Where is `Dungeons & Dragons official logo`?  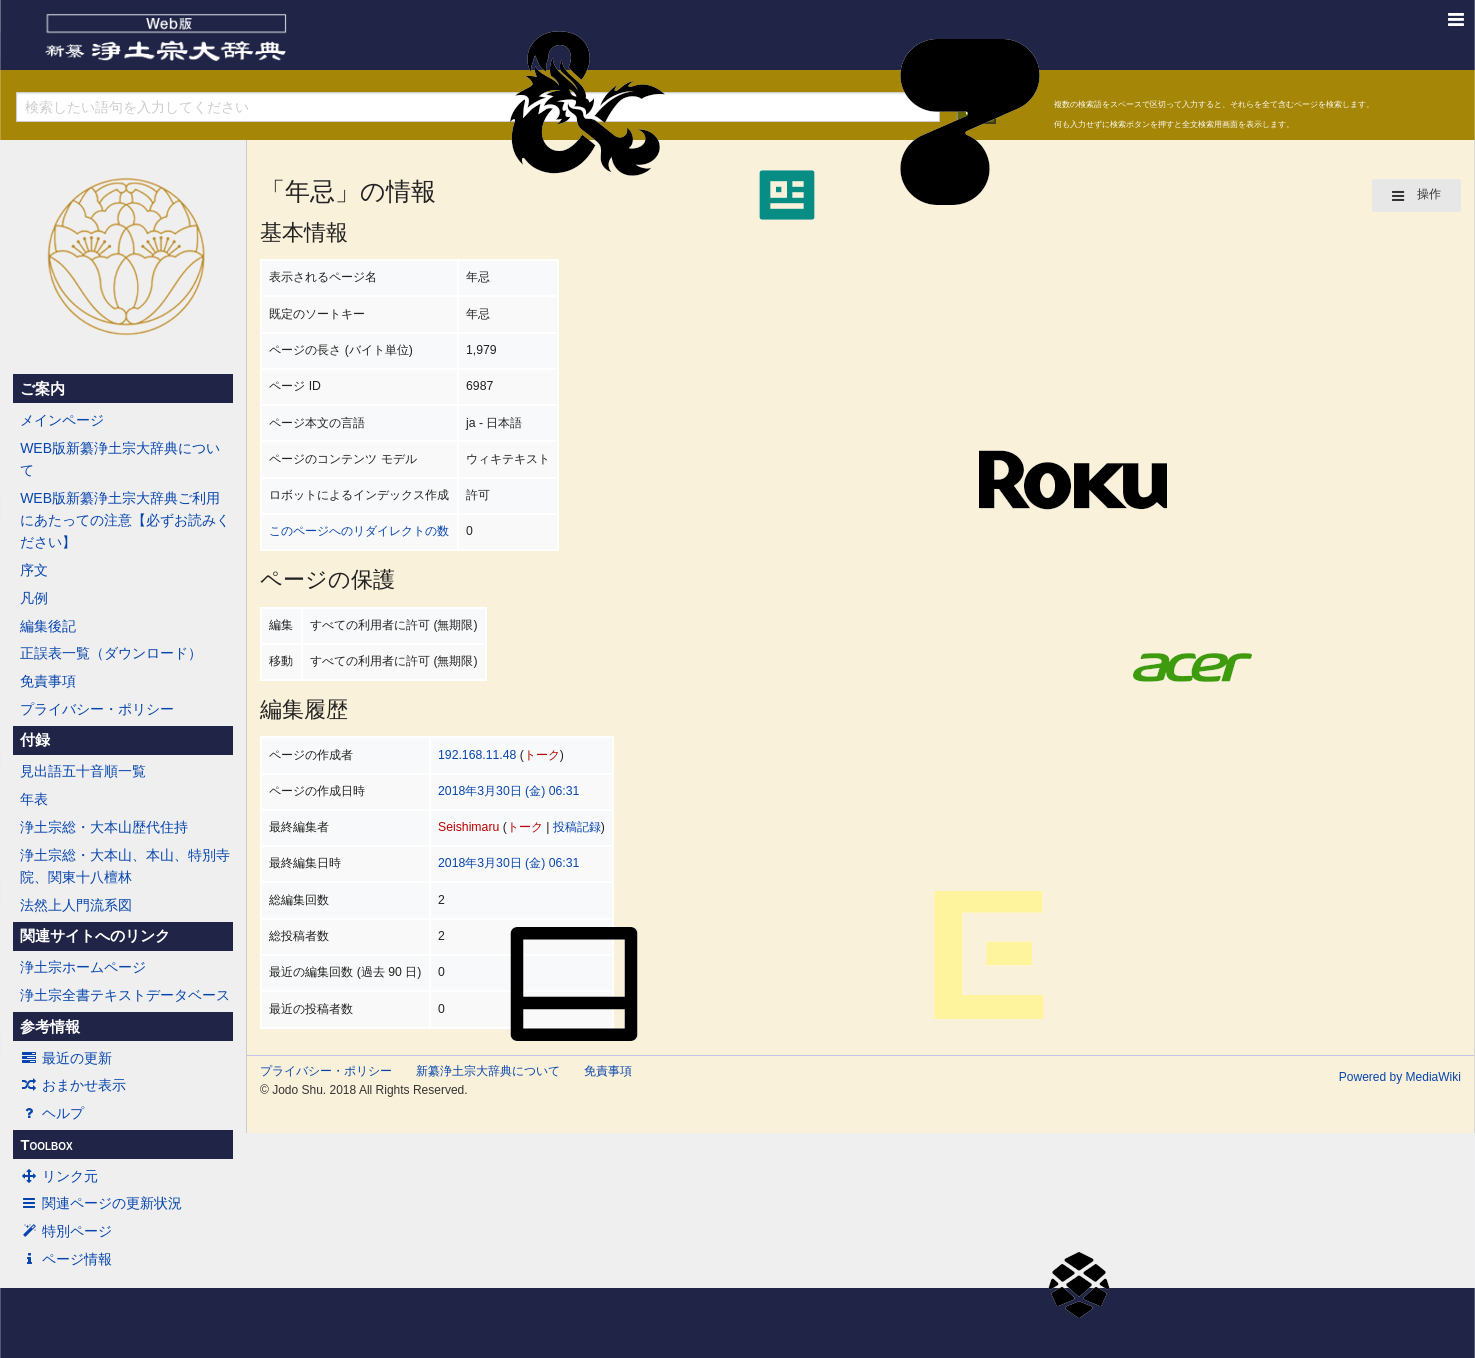
Dungeons & Dragons official logo is located at coordinates (587, 103).